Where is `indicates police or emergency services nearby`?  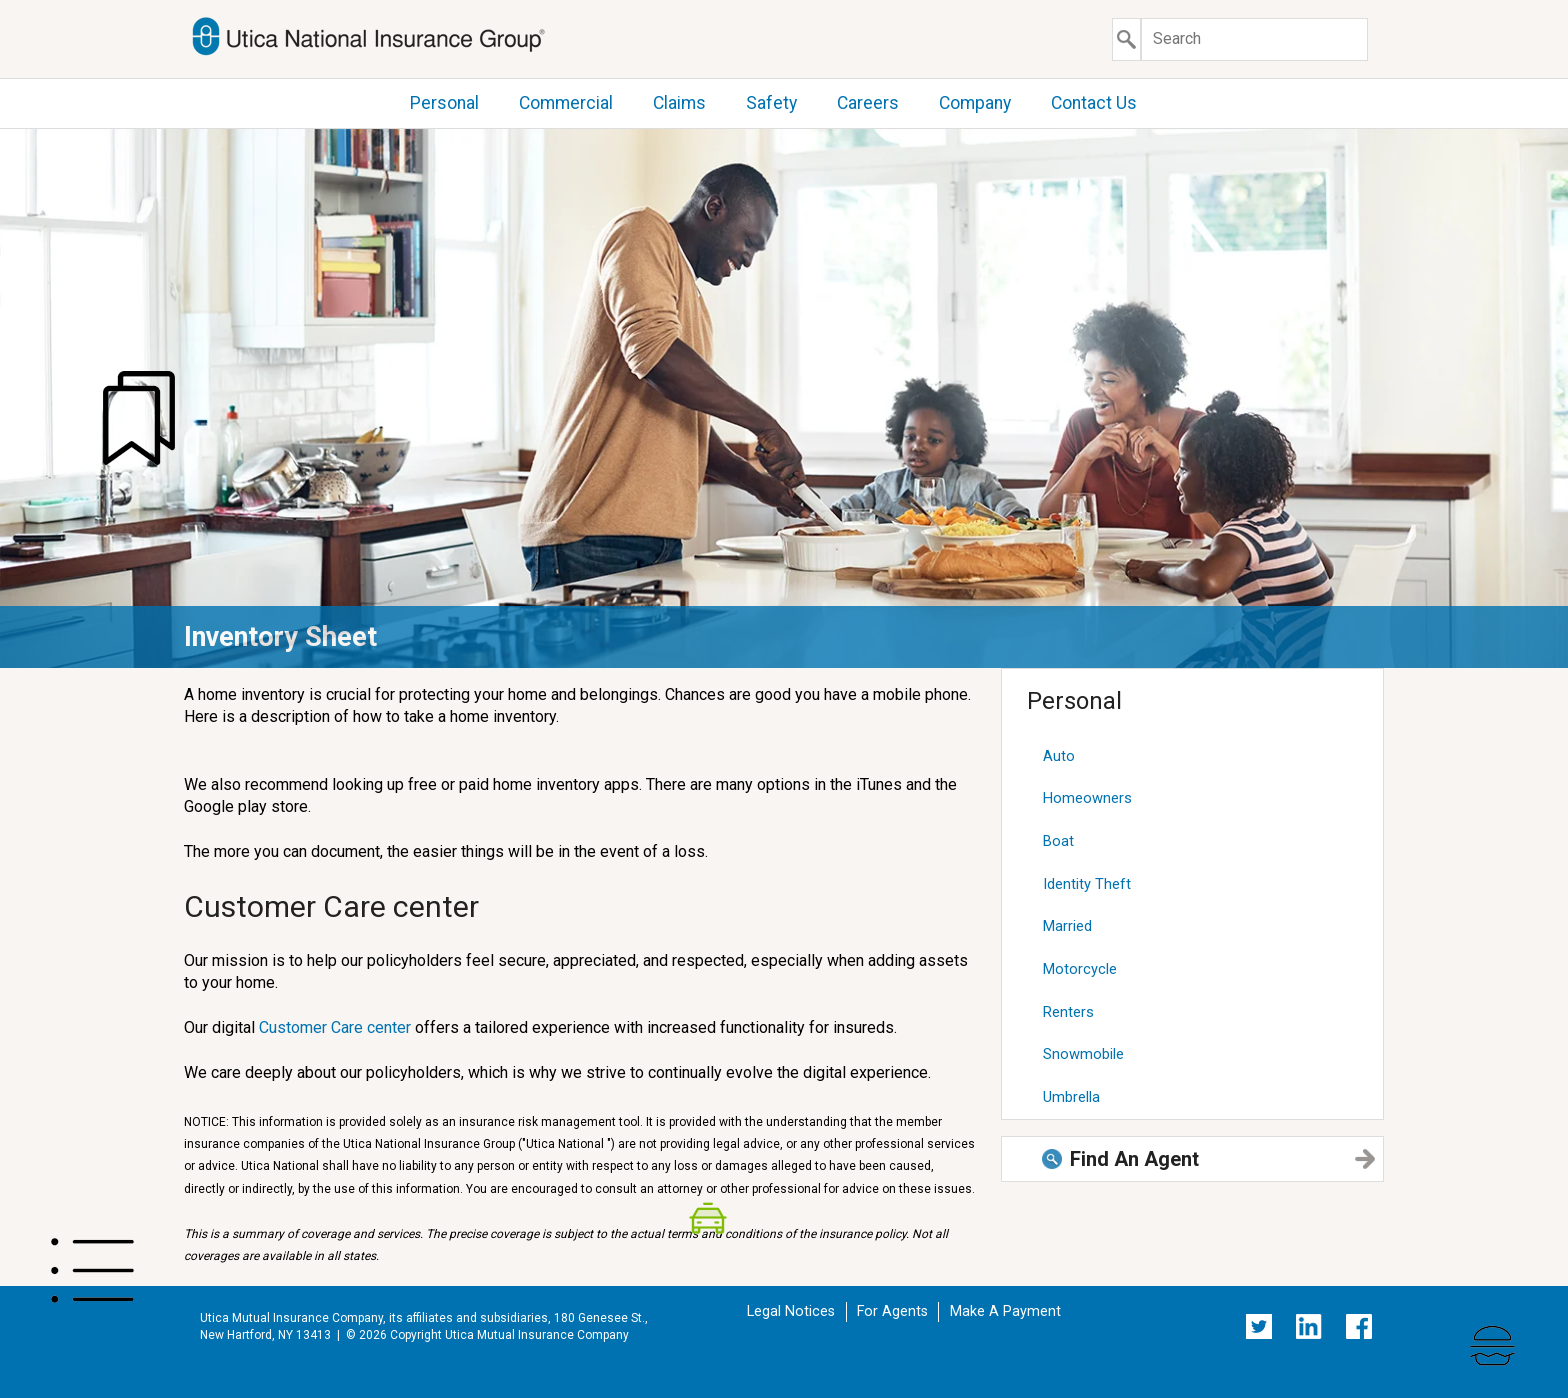 indicates police or emergency services nearby is located at coordinates (708, 1220).